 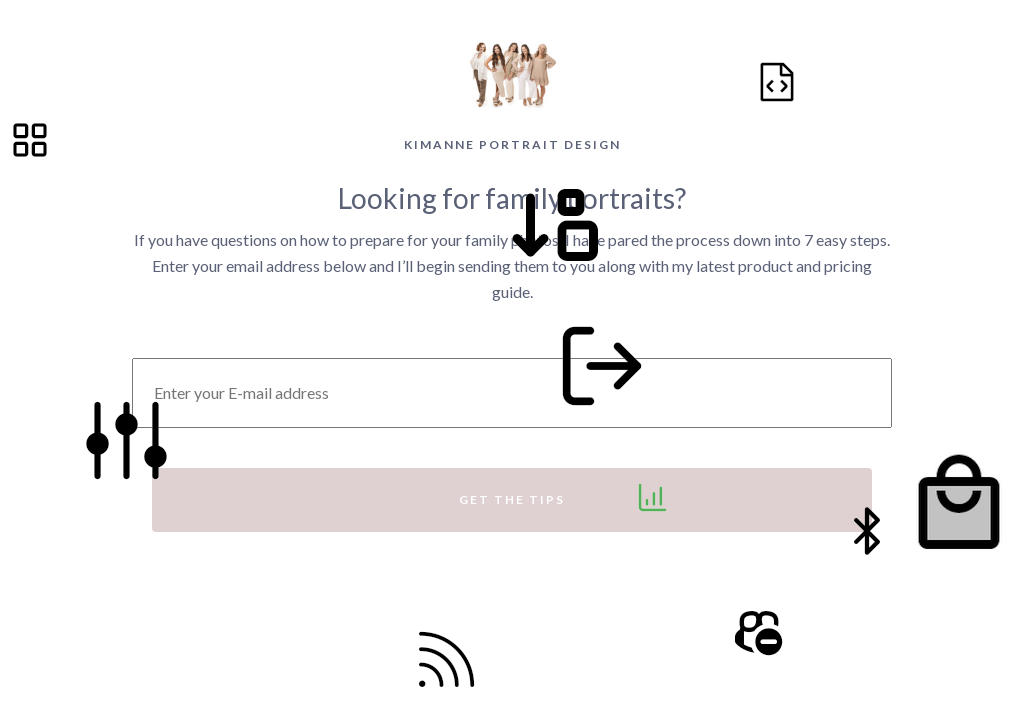 What do you see at coordinates (444, 662) in the screenshot?
I see `subscribe to RSS feed` at bounding box center [444, 662].